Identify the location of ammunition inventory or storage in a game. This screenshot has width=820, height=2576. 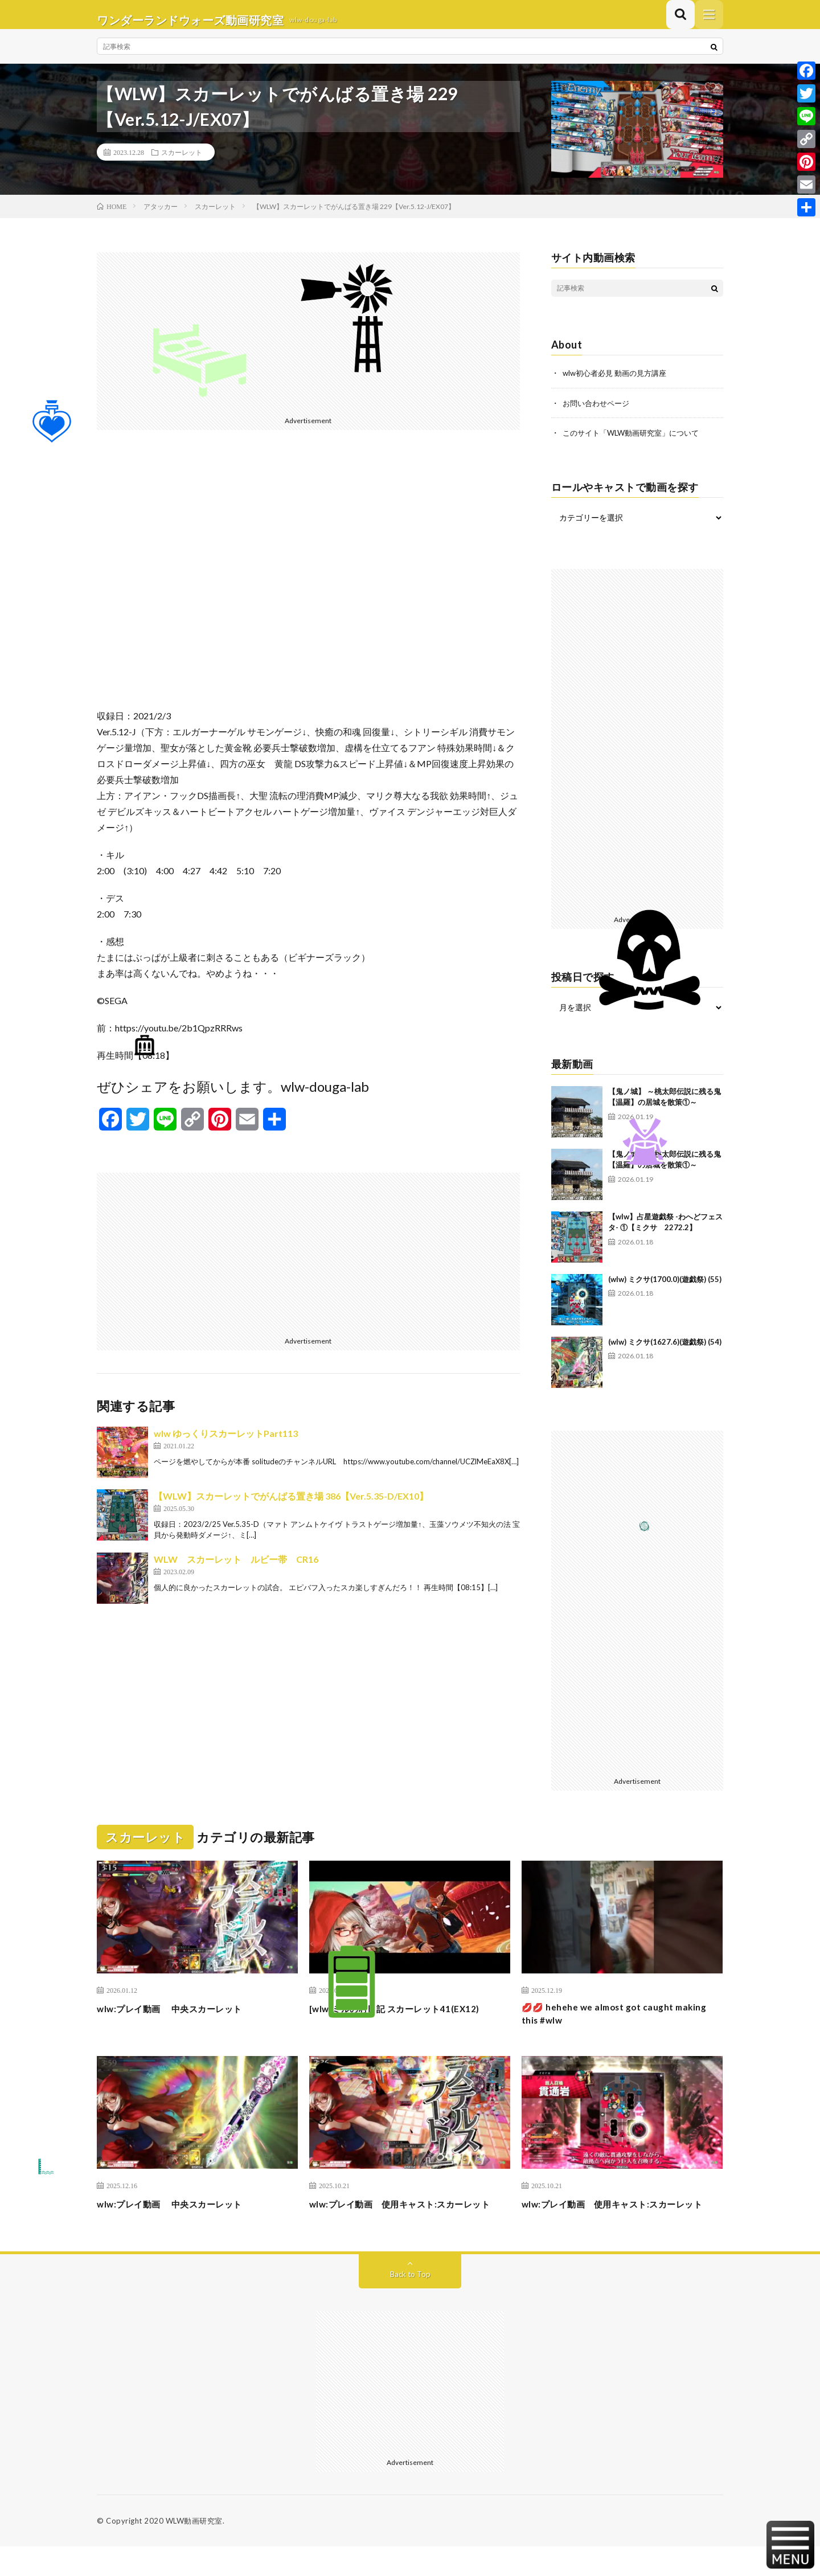
(145, 1045).